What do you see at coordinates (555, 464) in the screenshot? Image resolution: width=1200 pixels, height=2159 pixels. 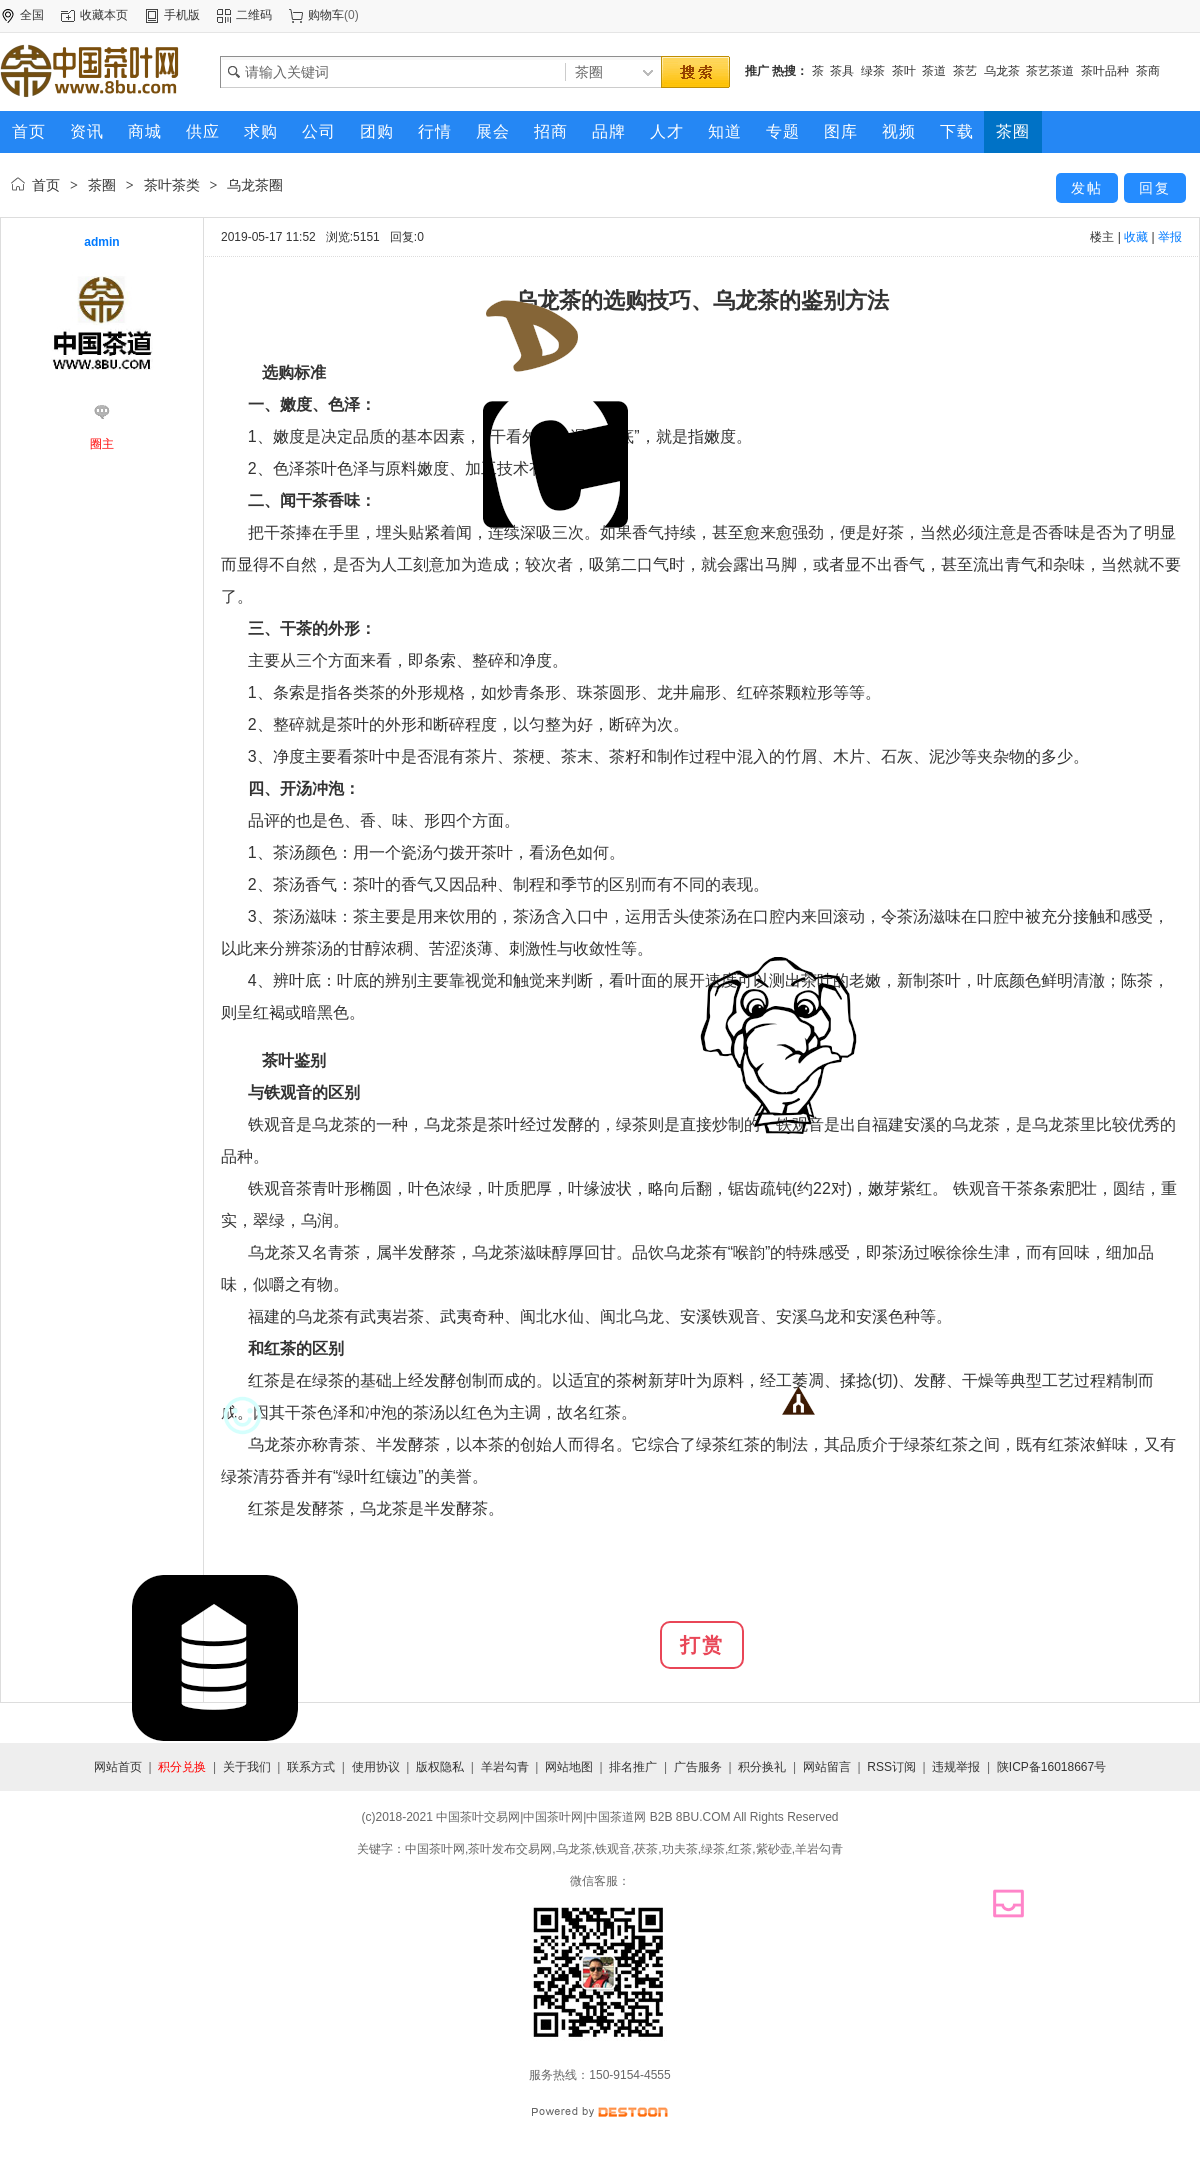 I see `contao CMS logo` at bounding box center [555, 464].